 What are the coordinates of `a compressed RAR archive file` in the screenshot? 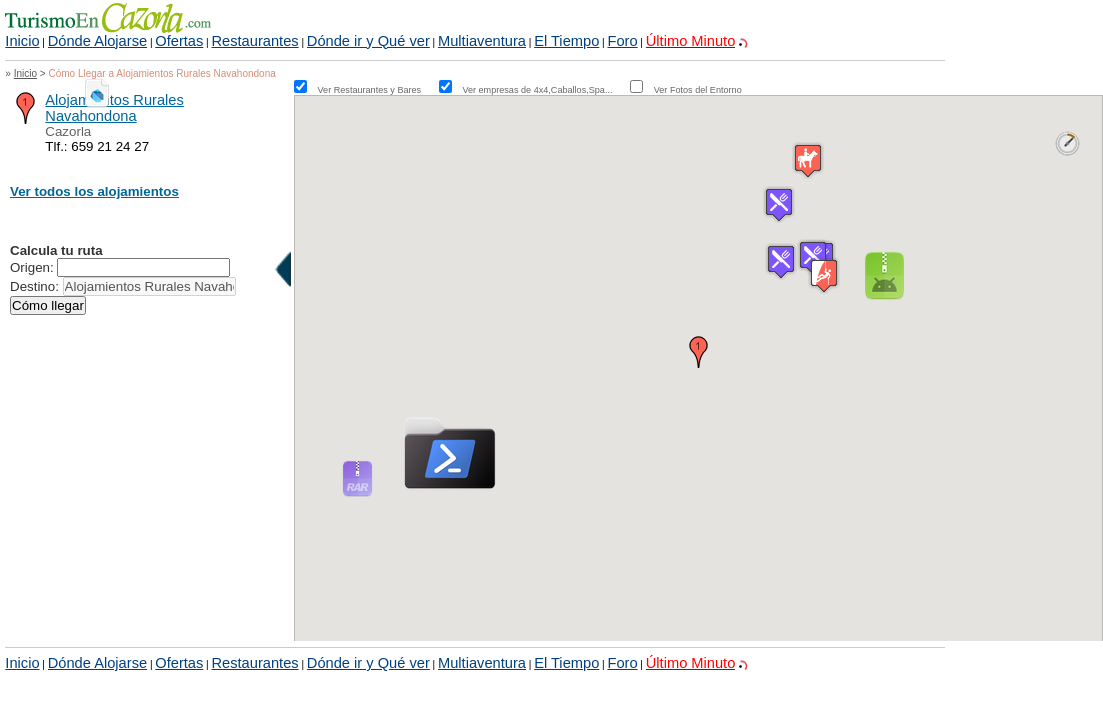 It's located at (357, 478).